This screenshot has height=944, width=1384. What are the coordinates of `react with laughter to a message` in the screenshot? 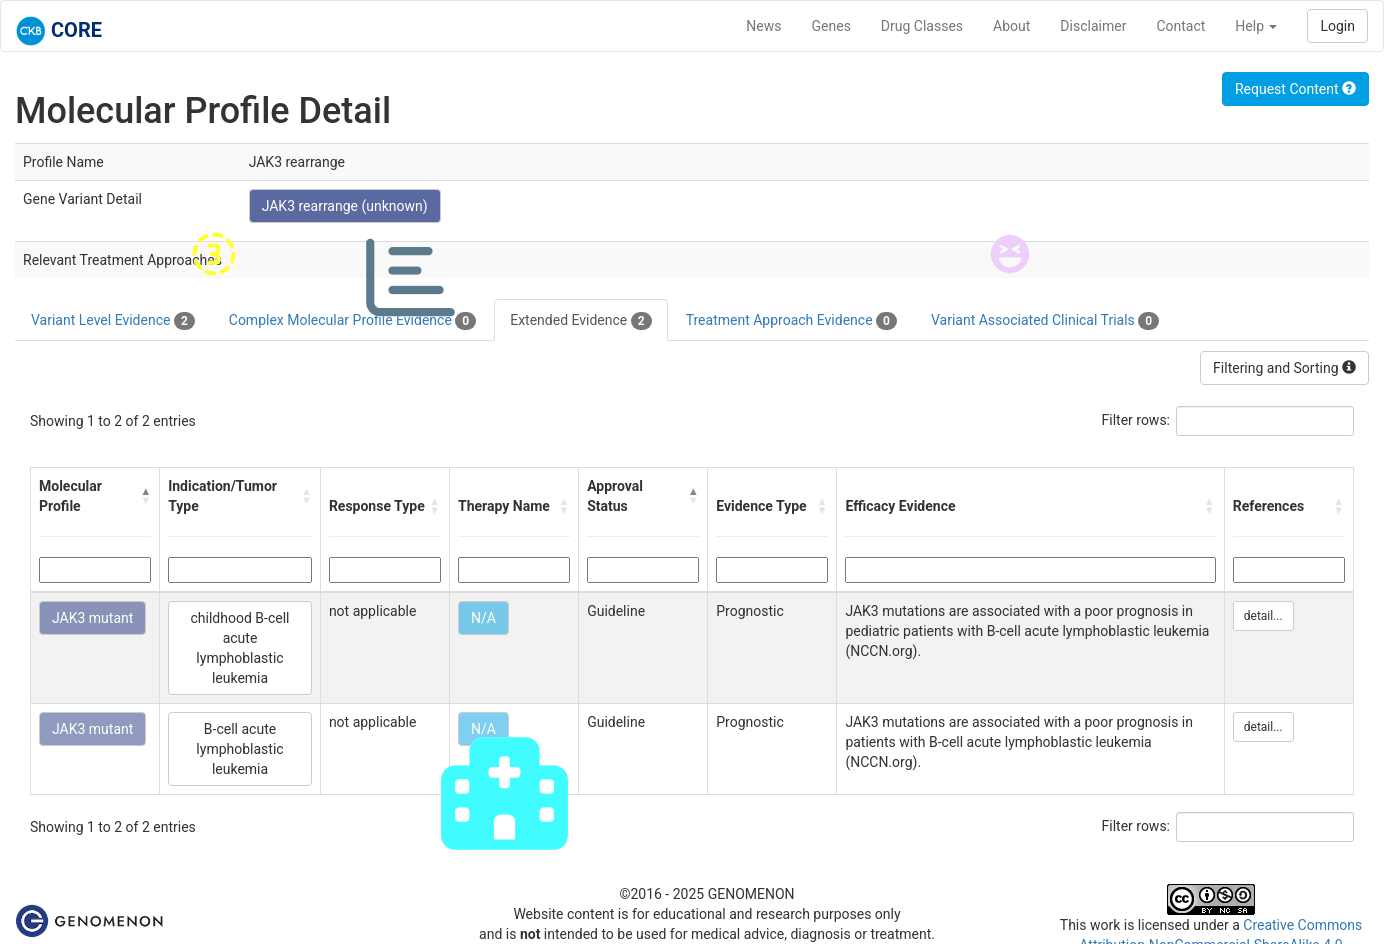 It's located at (1010, 254).